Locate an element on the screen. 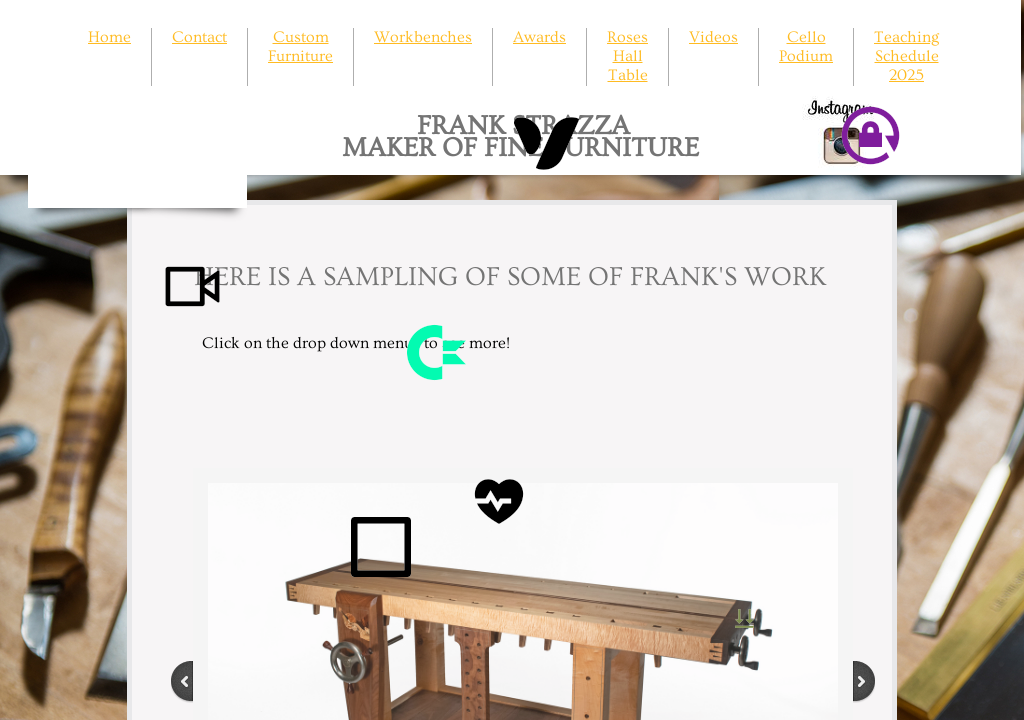 This screenshot has height=720, width=1024. view health or heart rate data is located at coordinates (499, 501).